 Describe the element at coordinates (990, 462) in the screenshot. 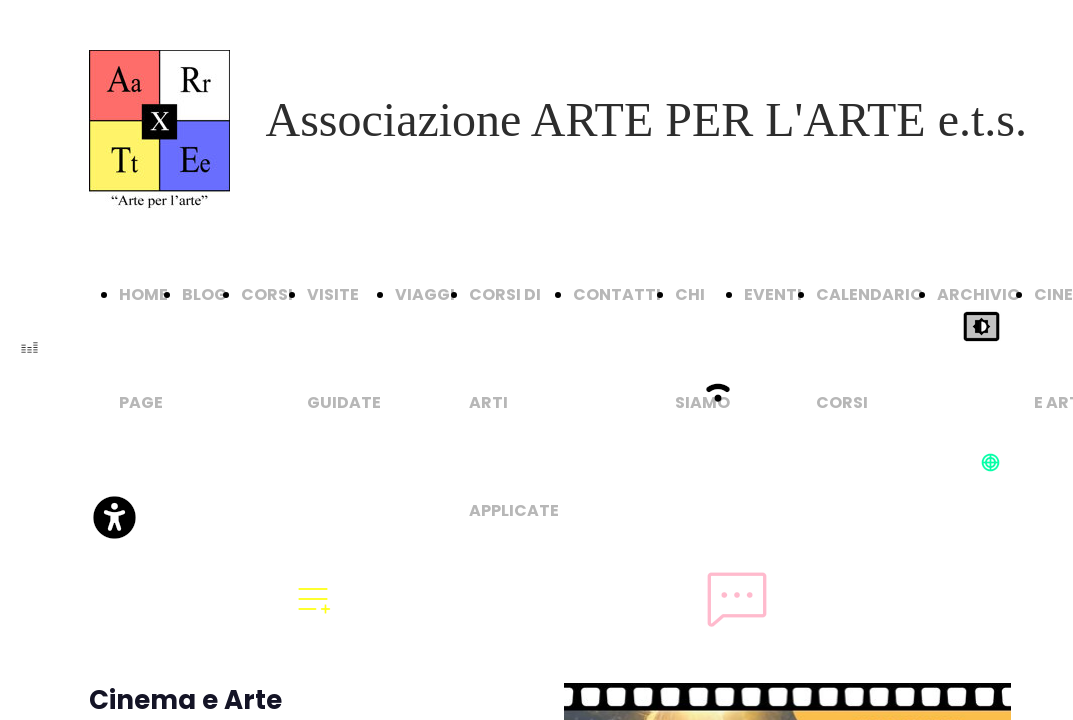

I see `view polar chart or radial data visualization` at that location.